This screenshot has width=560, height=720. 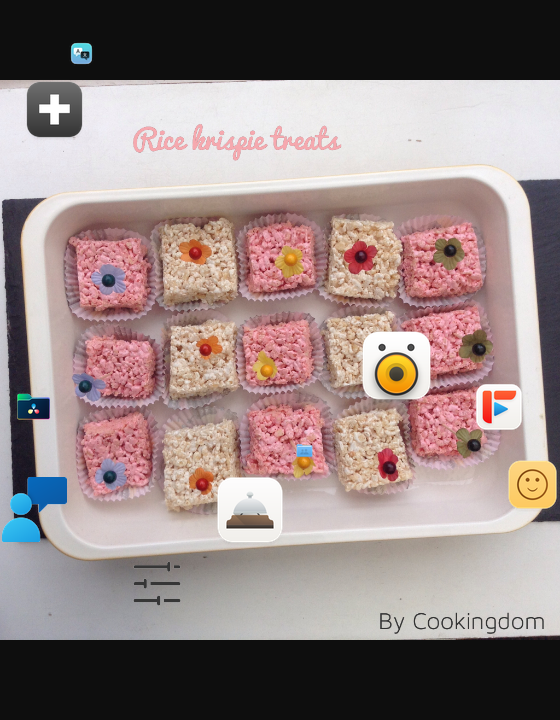 I want to click on open the servers folder, so click(x=304, y=450).